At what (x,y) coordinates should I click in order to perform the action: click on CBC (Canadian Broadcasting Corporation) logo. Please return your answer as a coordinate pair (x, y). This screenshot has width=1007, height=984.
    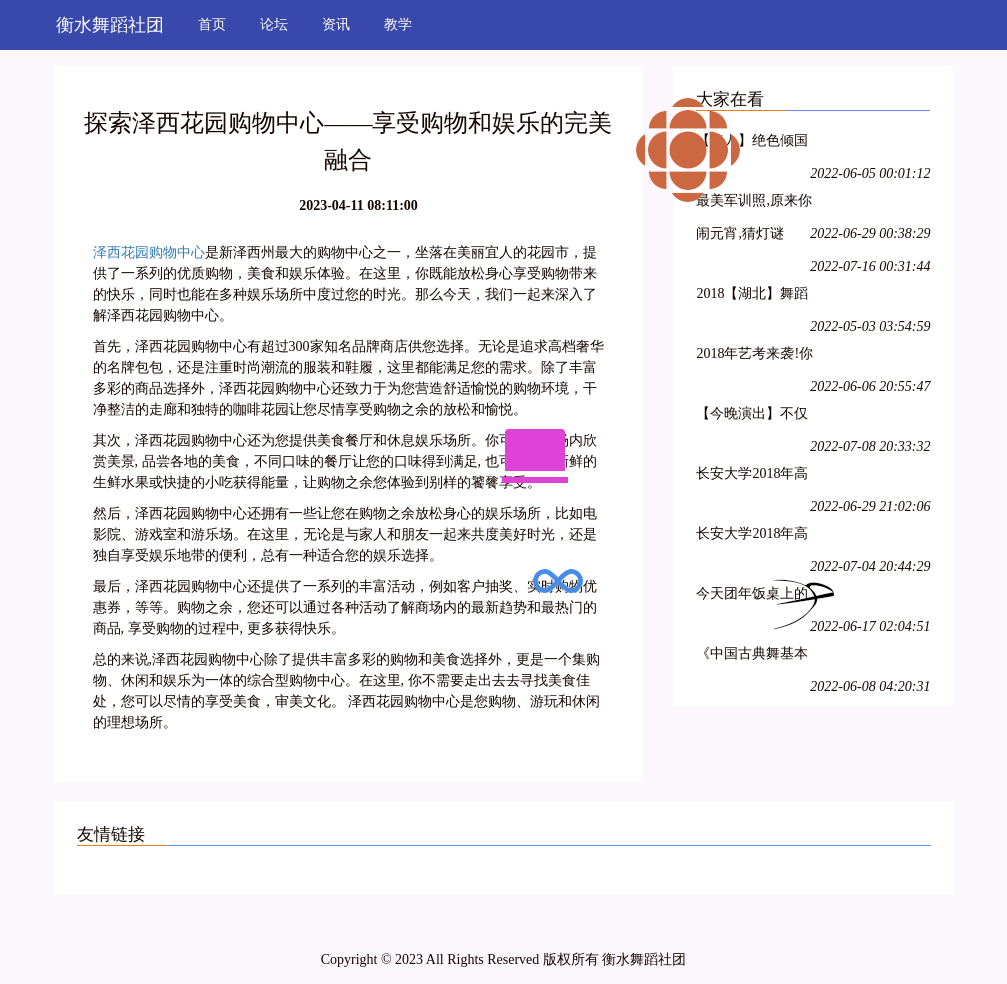
    Looking at the image, I should click on (688, 150).